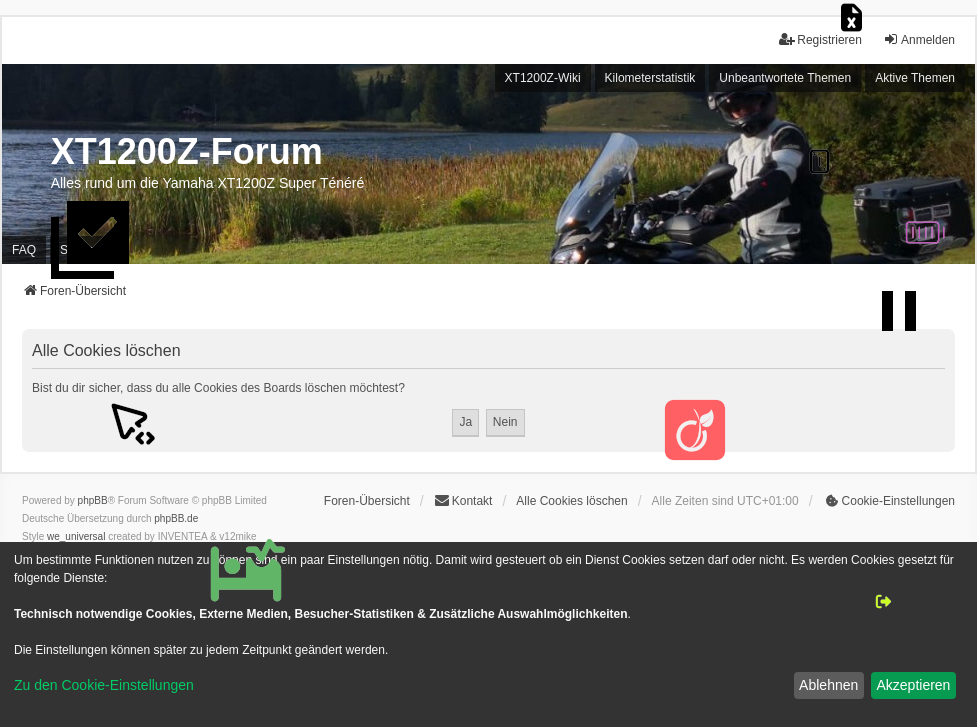 This screenshot has width=977, height=727. Describe the element at coordinates (883, 601) in the screenshot. I see `log out of your account` at that location.